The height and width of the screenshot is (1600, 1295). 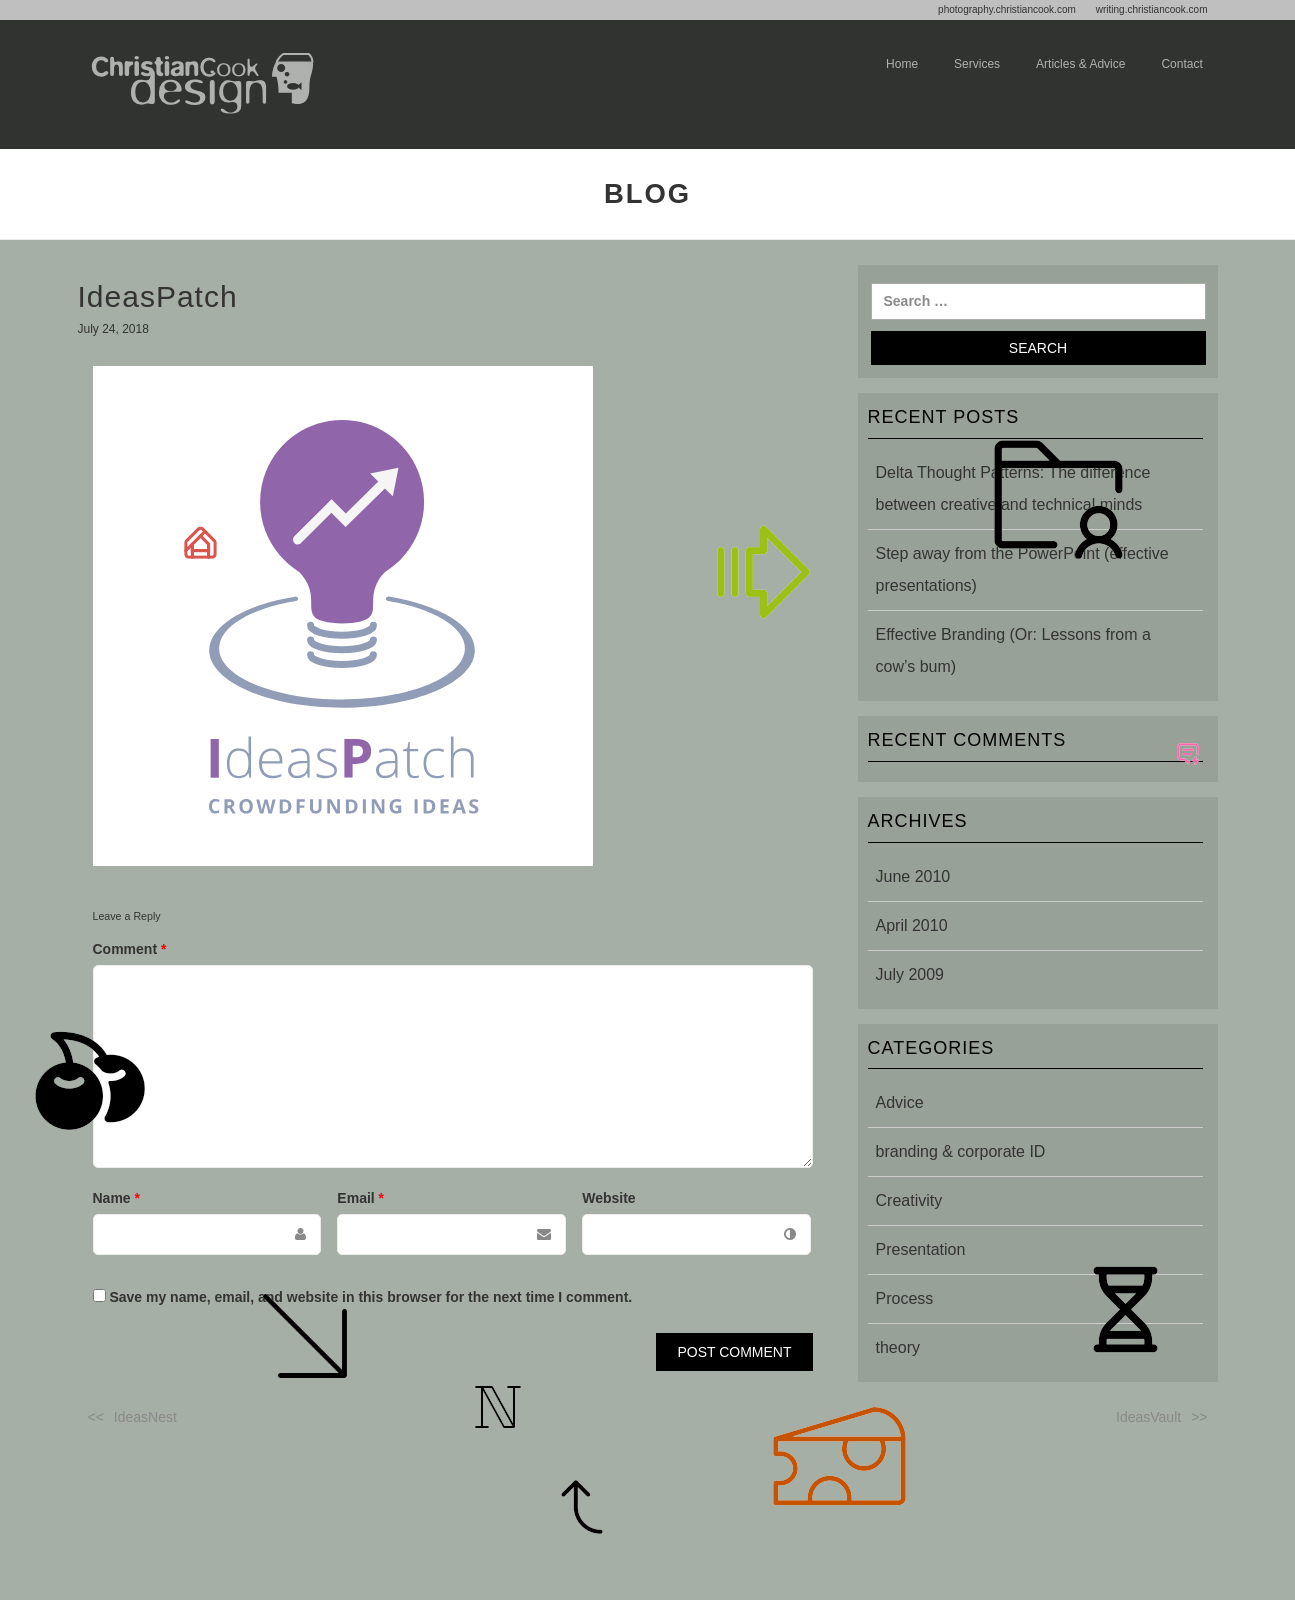 I want to click on navigate to the next item diagonally, so click(x=305, y=1336).